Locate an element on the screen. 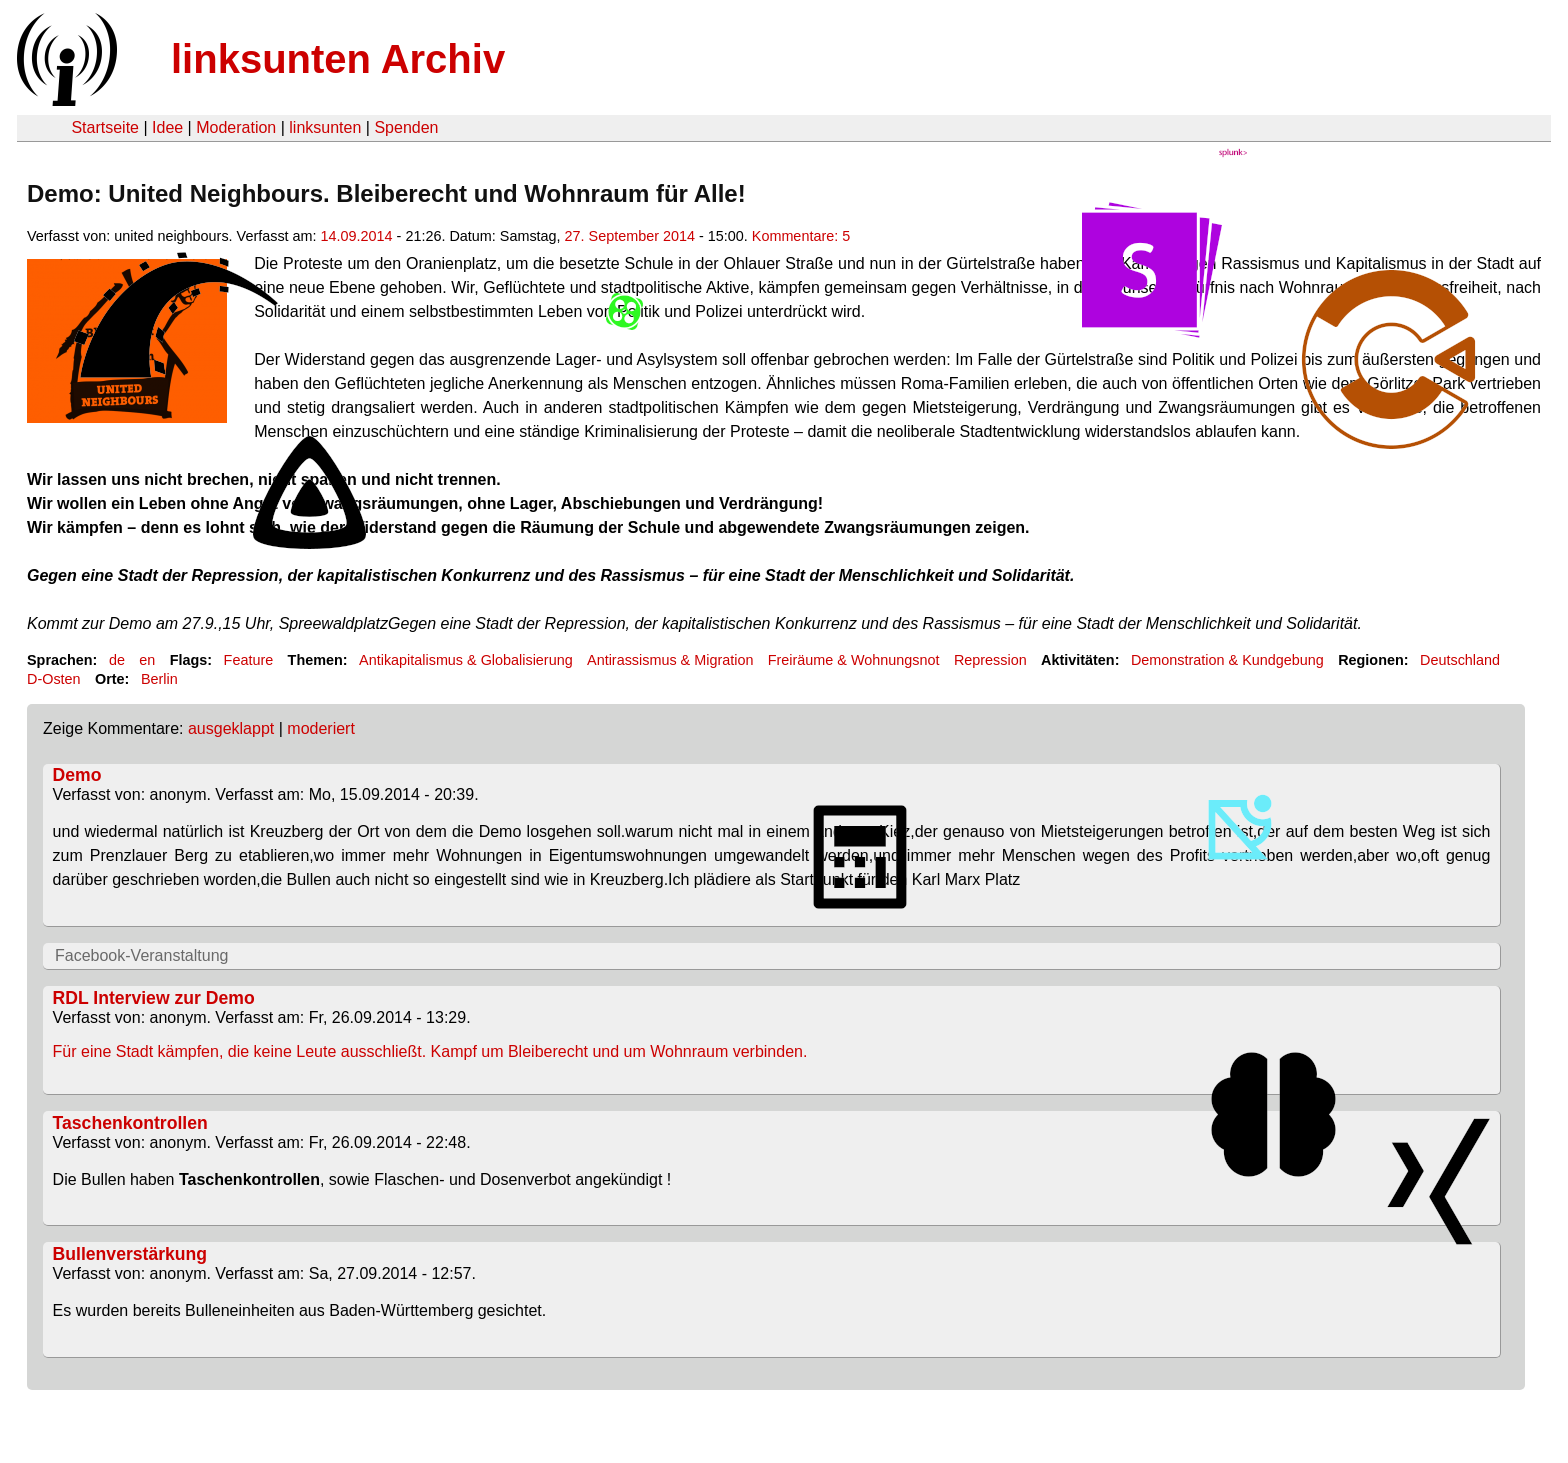 This screenshot has width=1568, height=1463. ruby on rails framework logo is located at coordinates (176, 315).